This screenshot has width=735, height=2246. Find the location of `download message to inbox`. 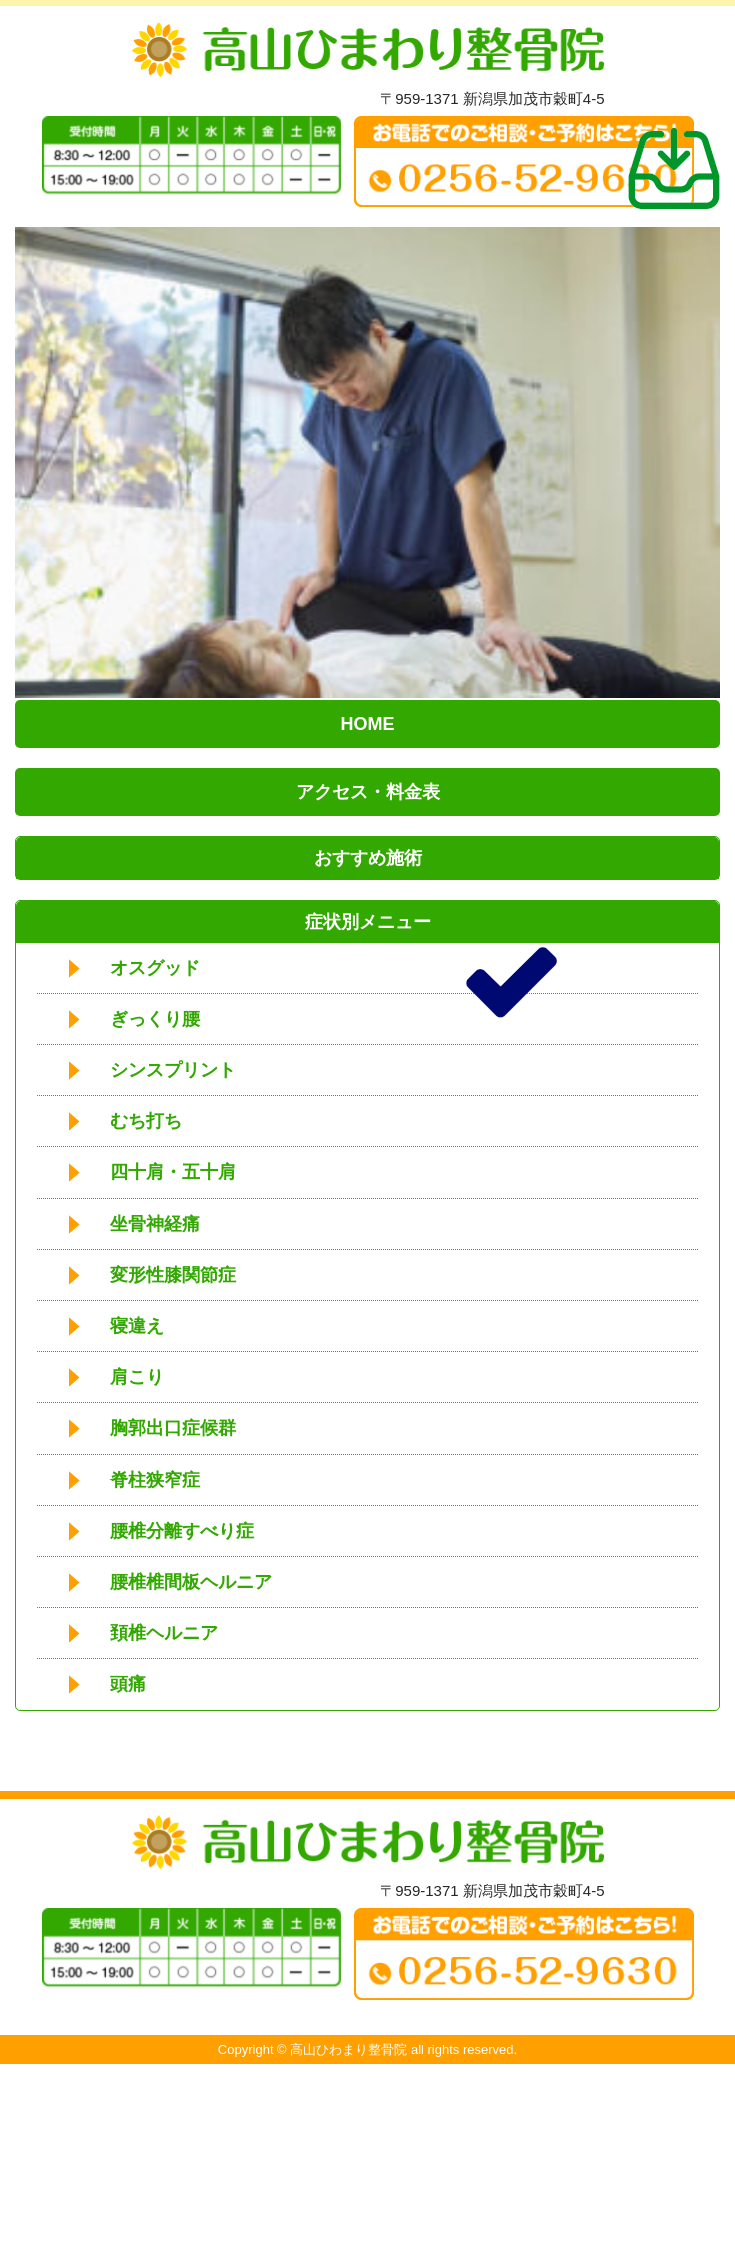

download message to inbox is located at coordinates (674, 170).